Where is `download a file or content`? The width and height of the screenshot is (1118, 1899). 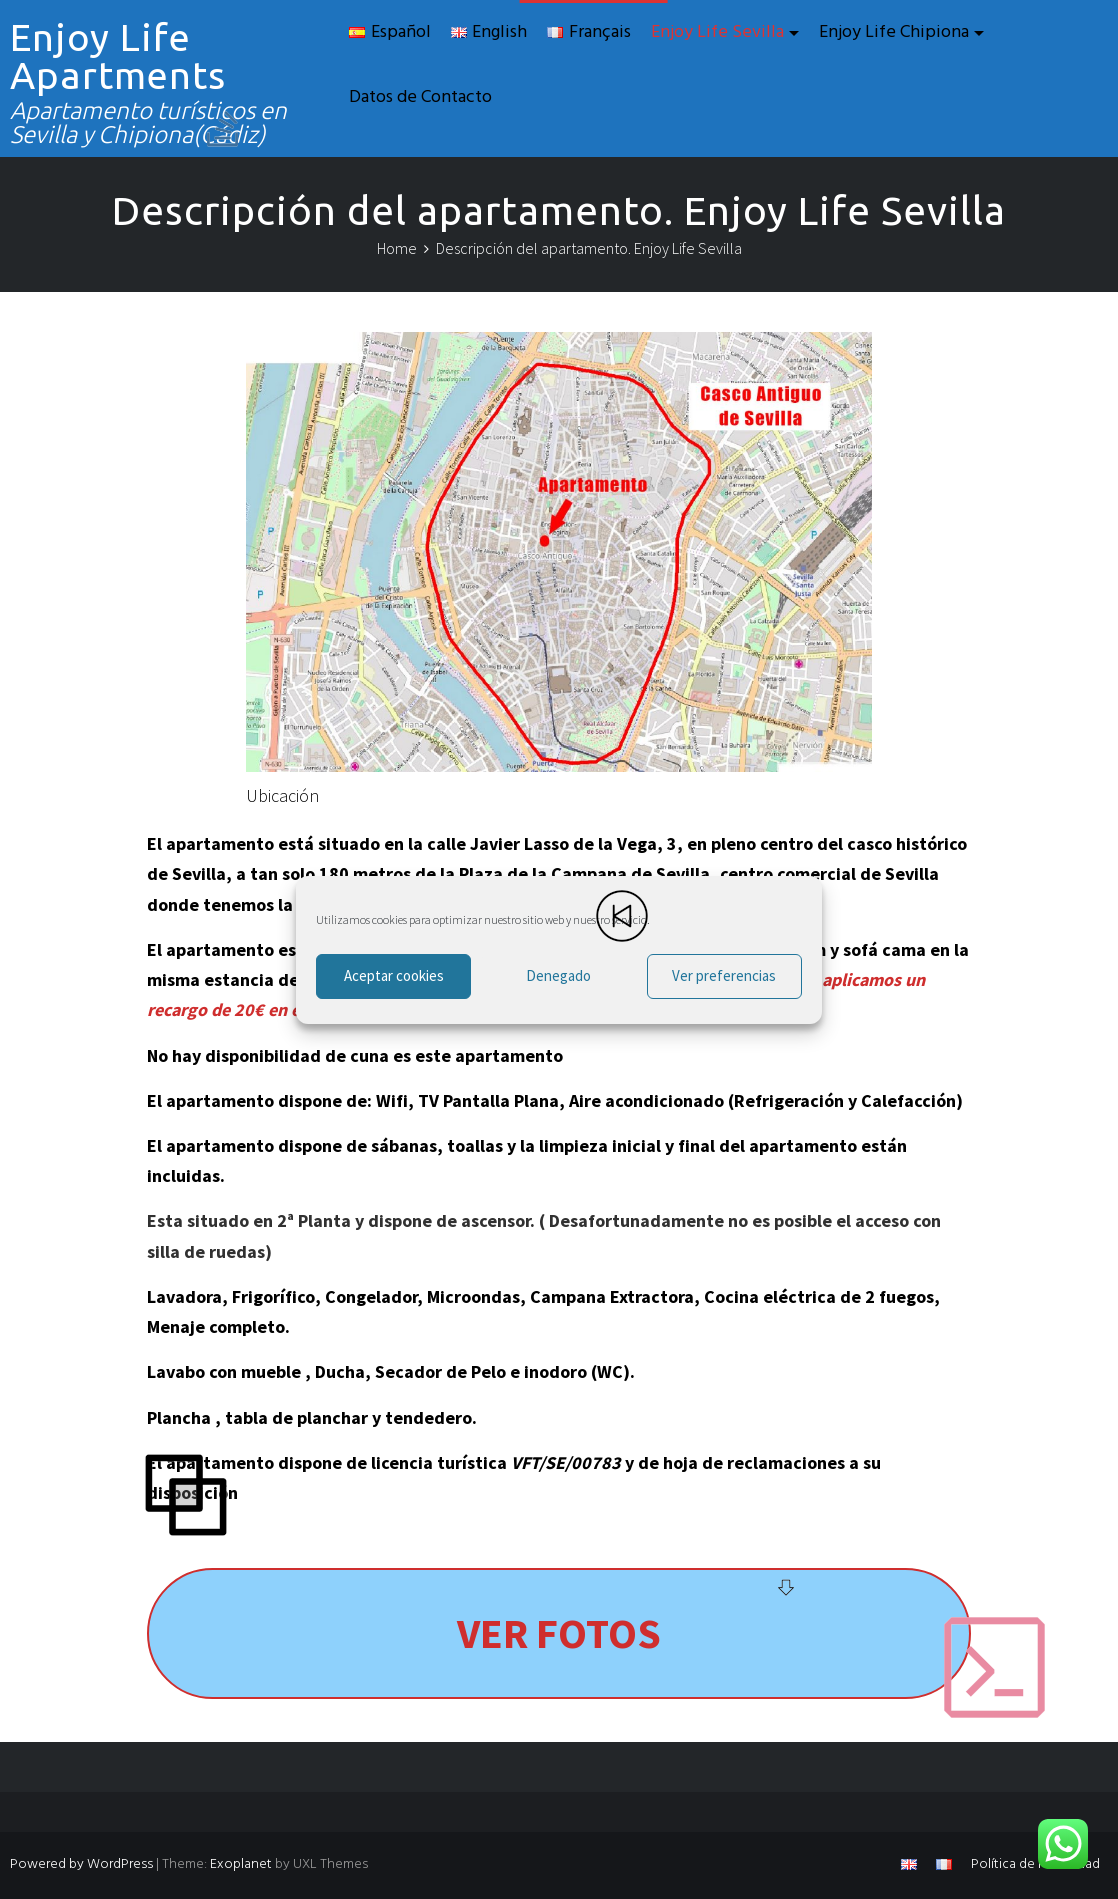
download a file or content is located at coordinates (786, 1587).